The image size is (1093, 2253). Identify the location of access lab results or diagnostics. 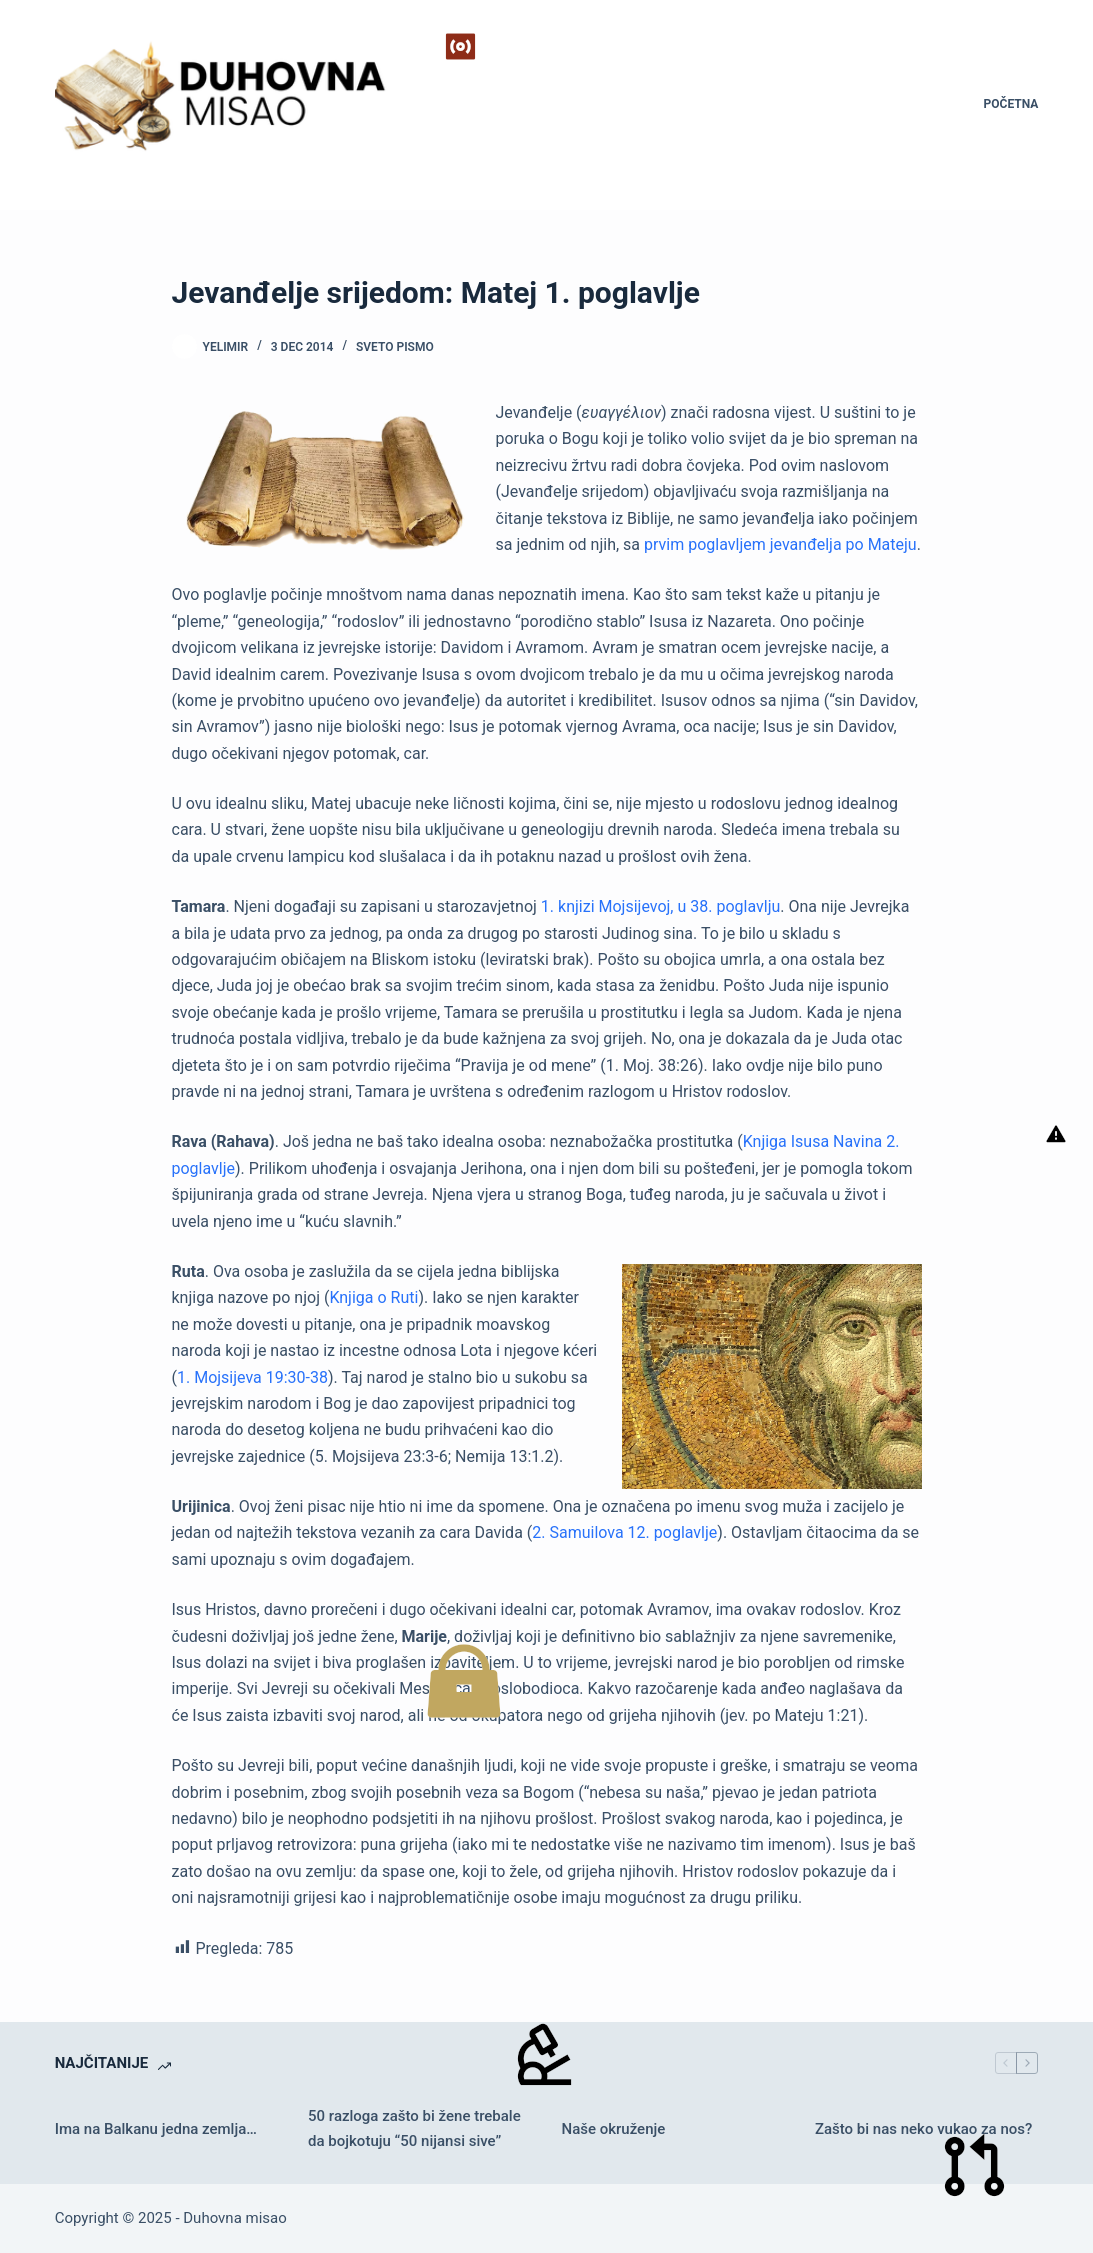
(544, 2055).